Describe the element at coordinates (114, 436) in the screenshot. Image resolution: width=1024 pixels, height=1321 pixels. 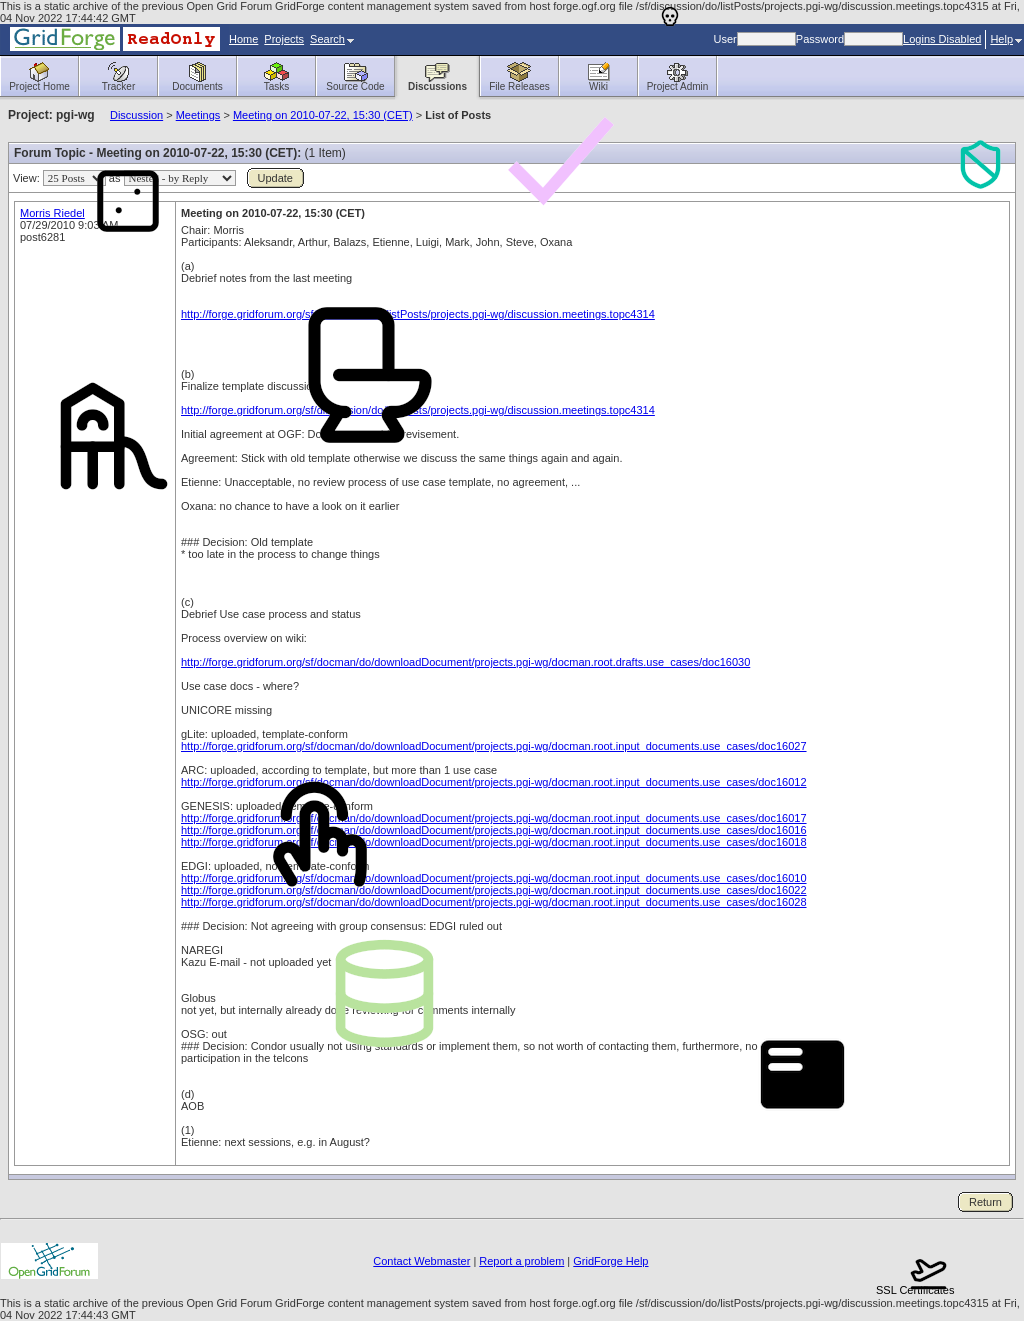
I see `access playground or outdoor equipment information` at that location.